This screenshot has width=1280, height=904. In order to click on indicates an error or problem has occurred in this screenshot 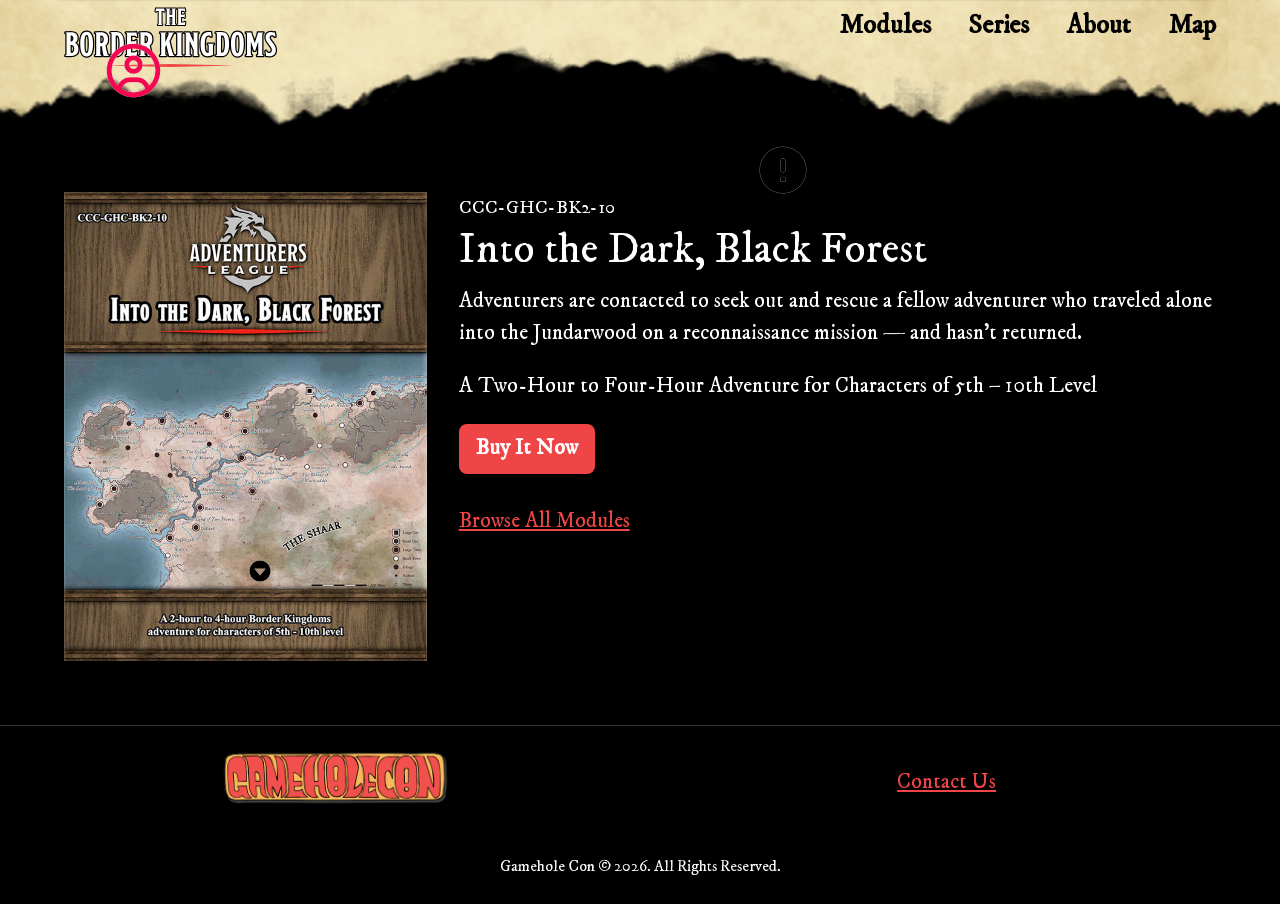, I will do `click(783, 170)`.